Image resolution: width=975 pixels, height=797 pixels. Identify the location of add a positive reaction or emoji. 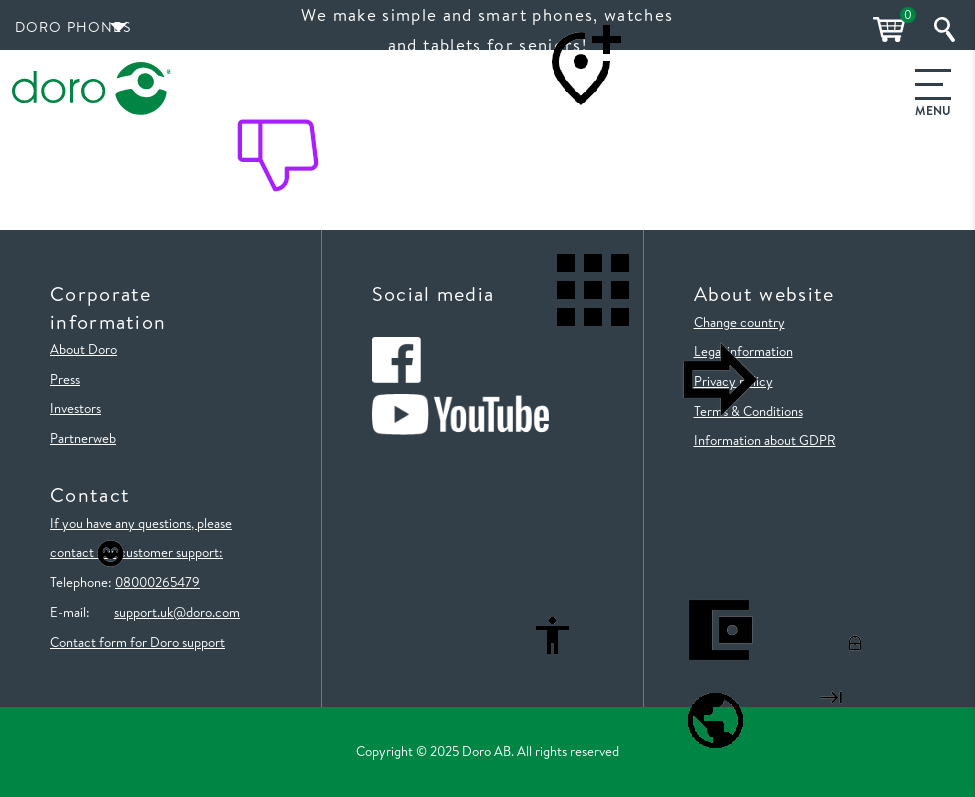
(110, 553).